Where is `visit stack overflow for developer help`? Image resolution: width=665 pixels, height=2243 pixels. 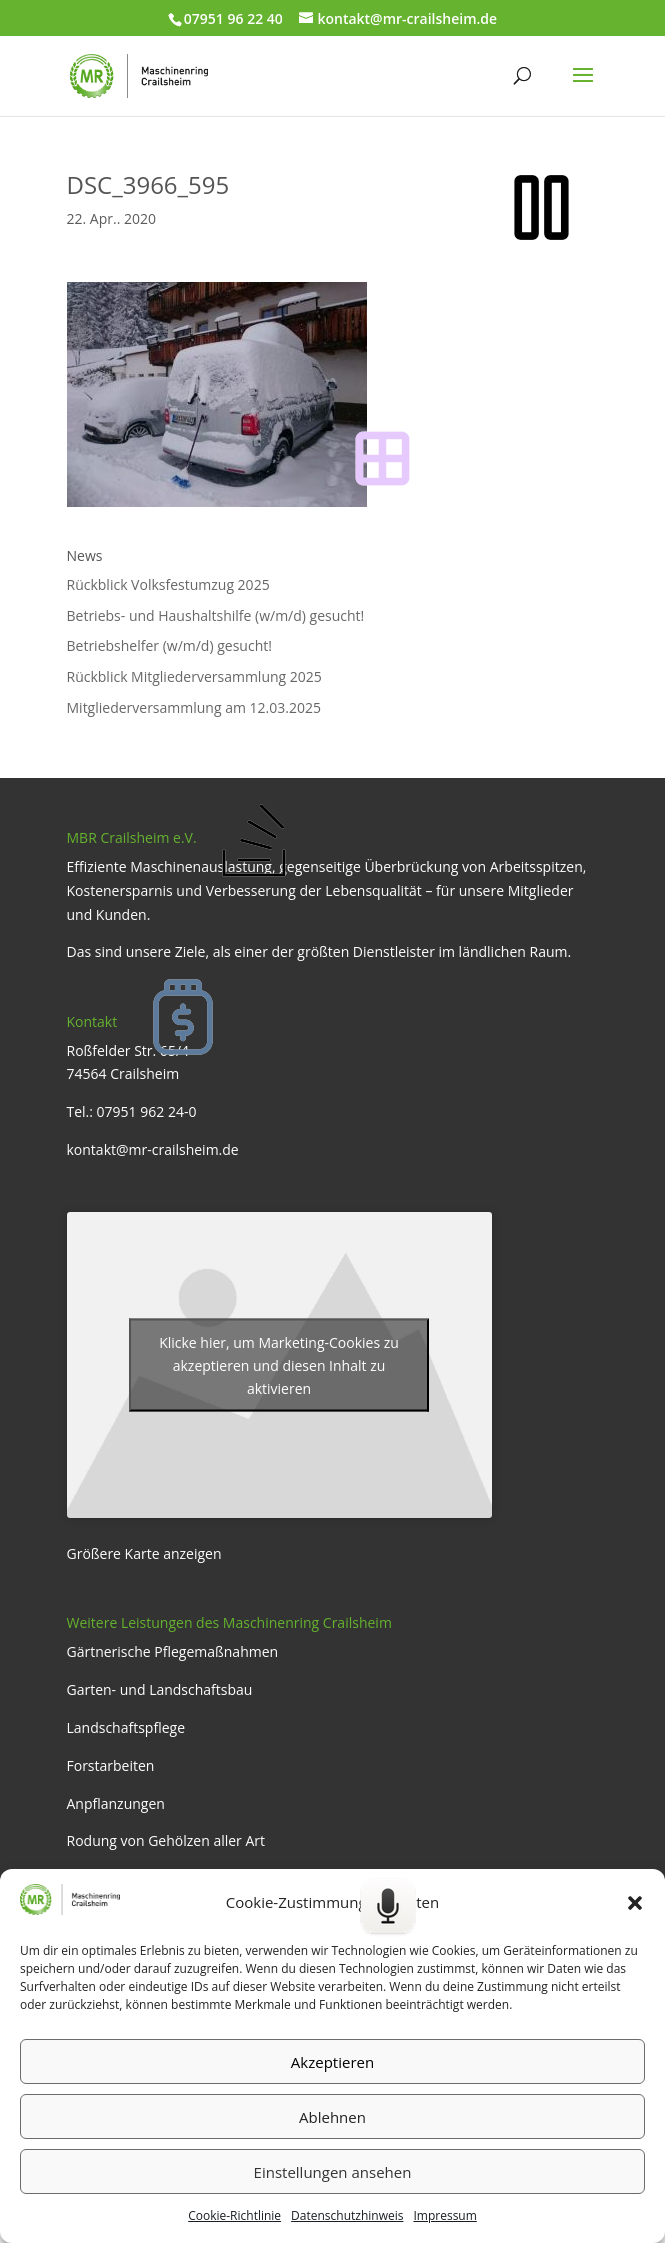 visit stack overflow for developer help is located at coordinates (254, 842).